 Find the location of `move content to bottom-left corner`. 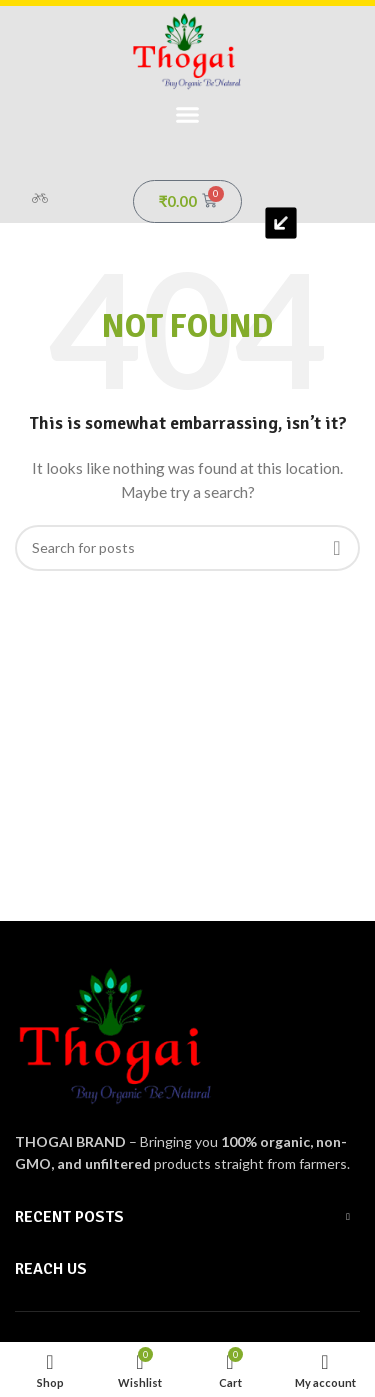

move content to bottom-left corner is located at coordinates (281, 223).